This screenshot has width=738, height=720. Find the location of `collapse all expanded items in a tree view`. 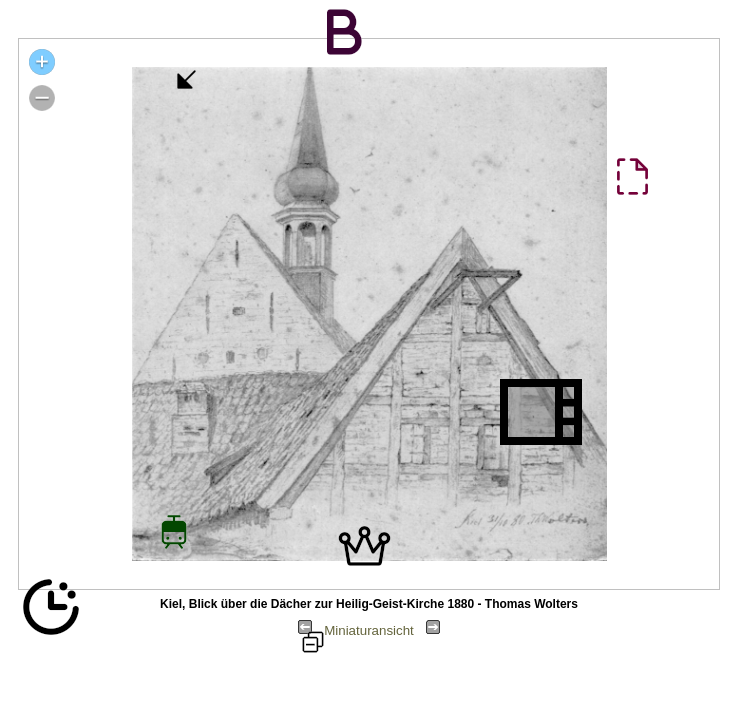

collapse all expanded items in a tree view is located at coordinates (313, 642).